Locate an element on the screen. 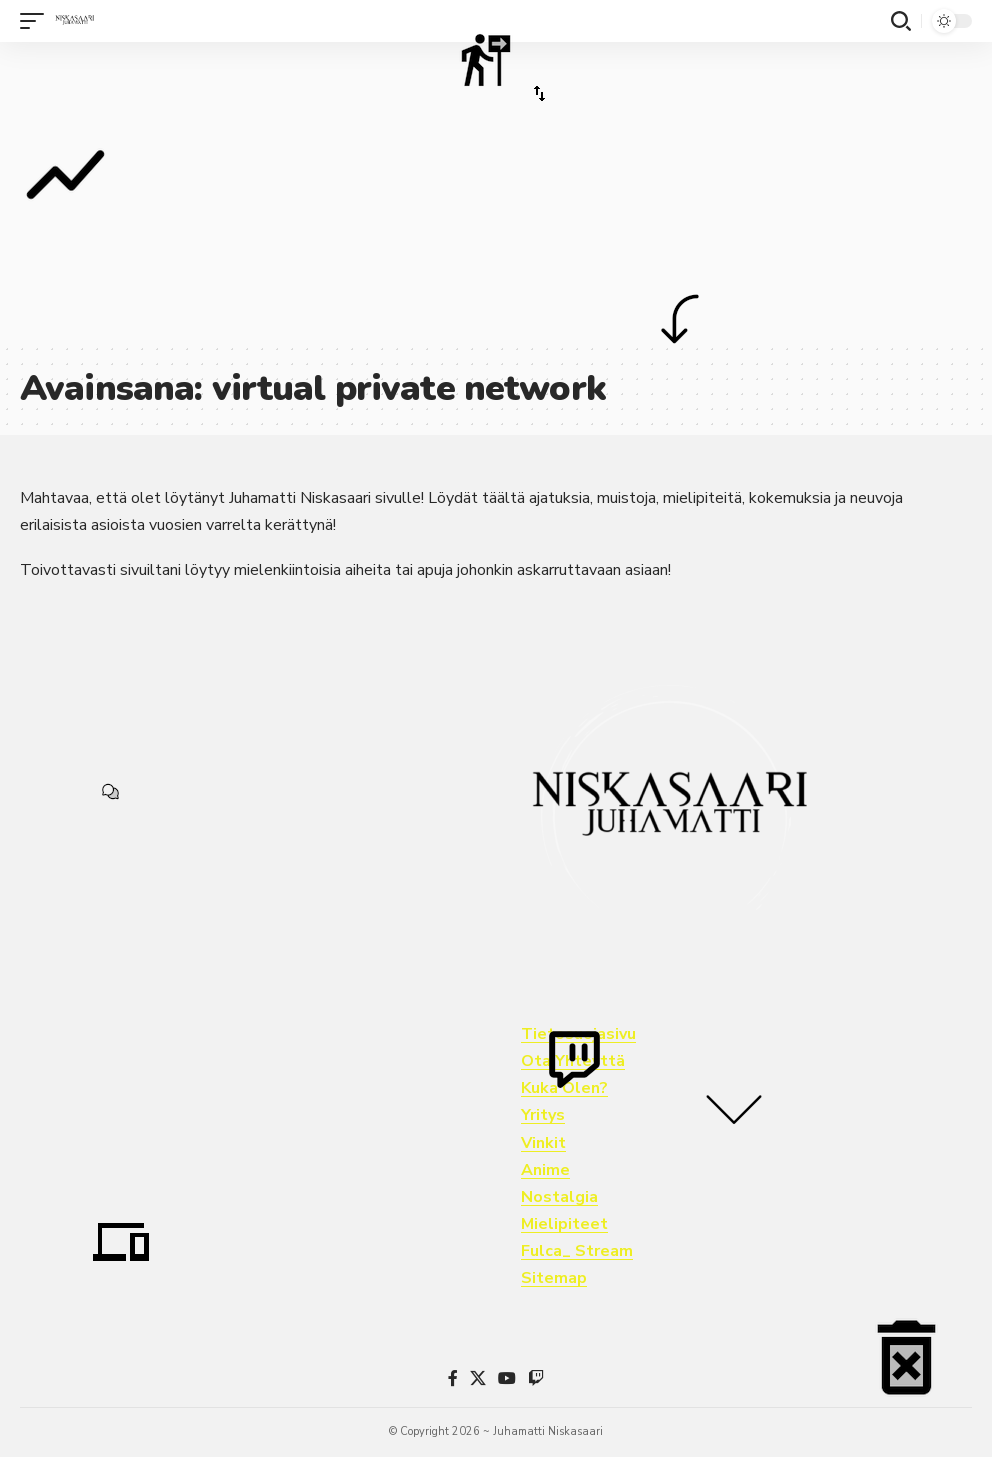  expand a dropdown menu is located at coordinates (734, 1107).